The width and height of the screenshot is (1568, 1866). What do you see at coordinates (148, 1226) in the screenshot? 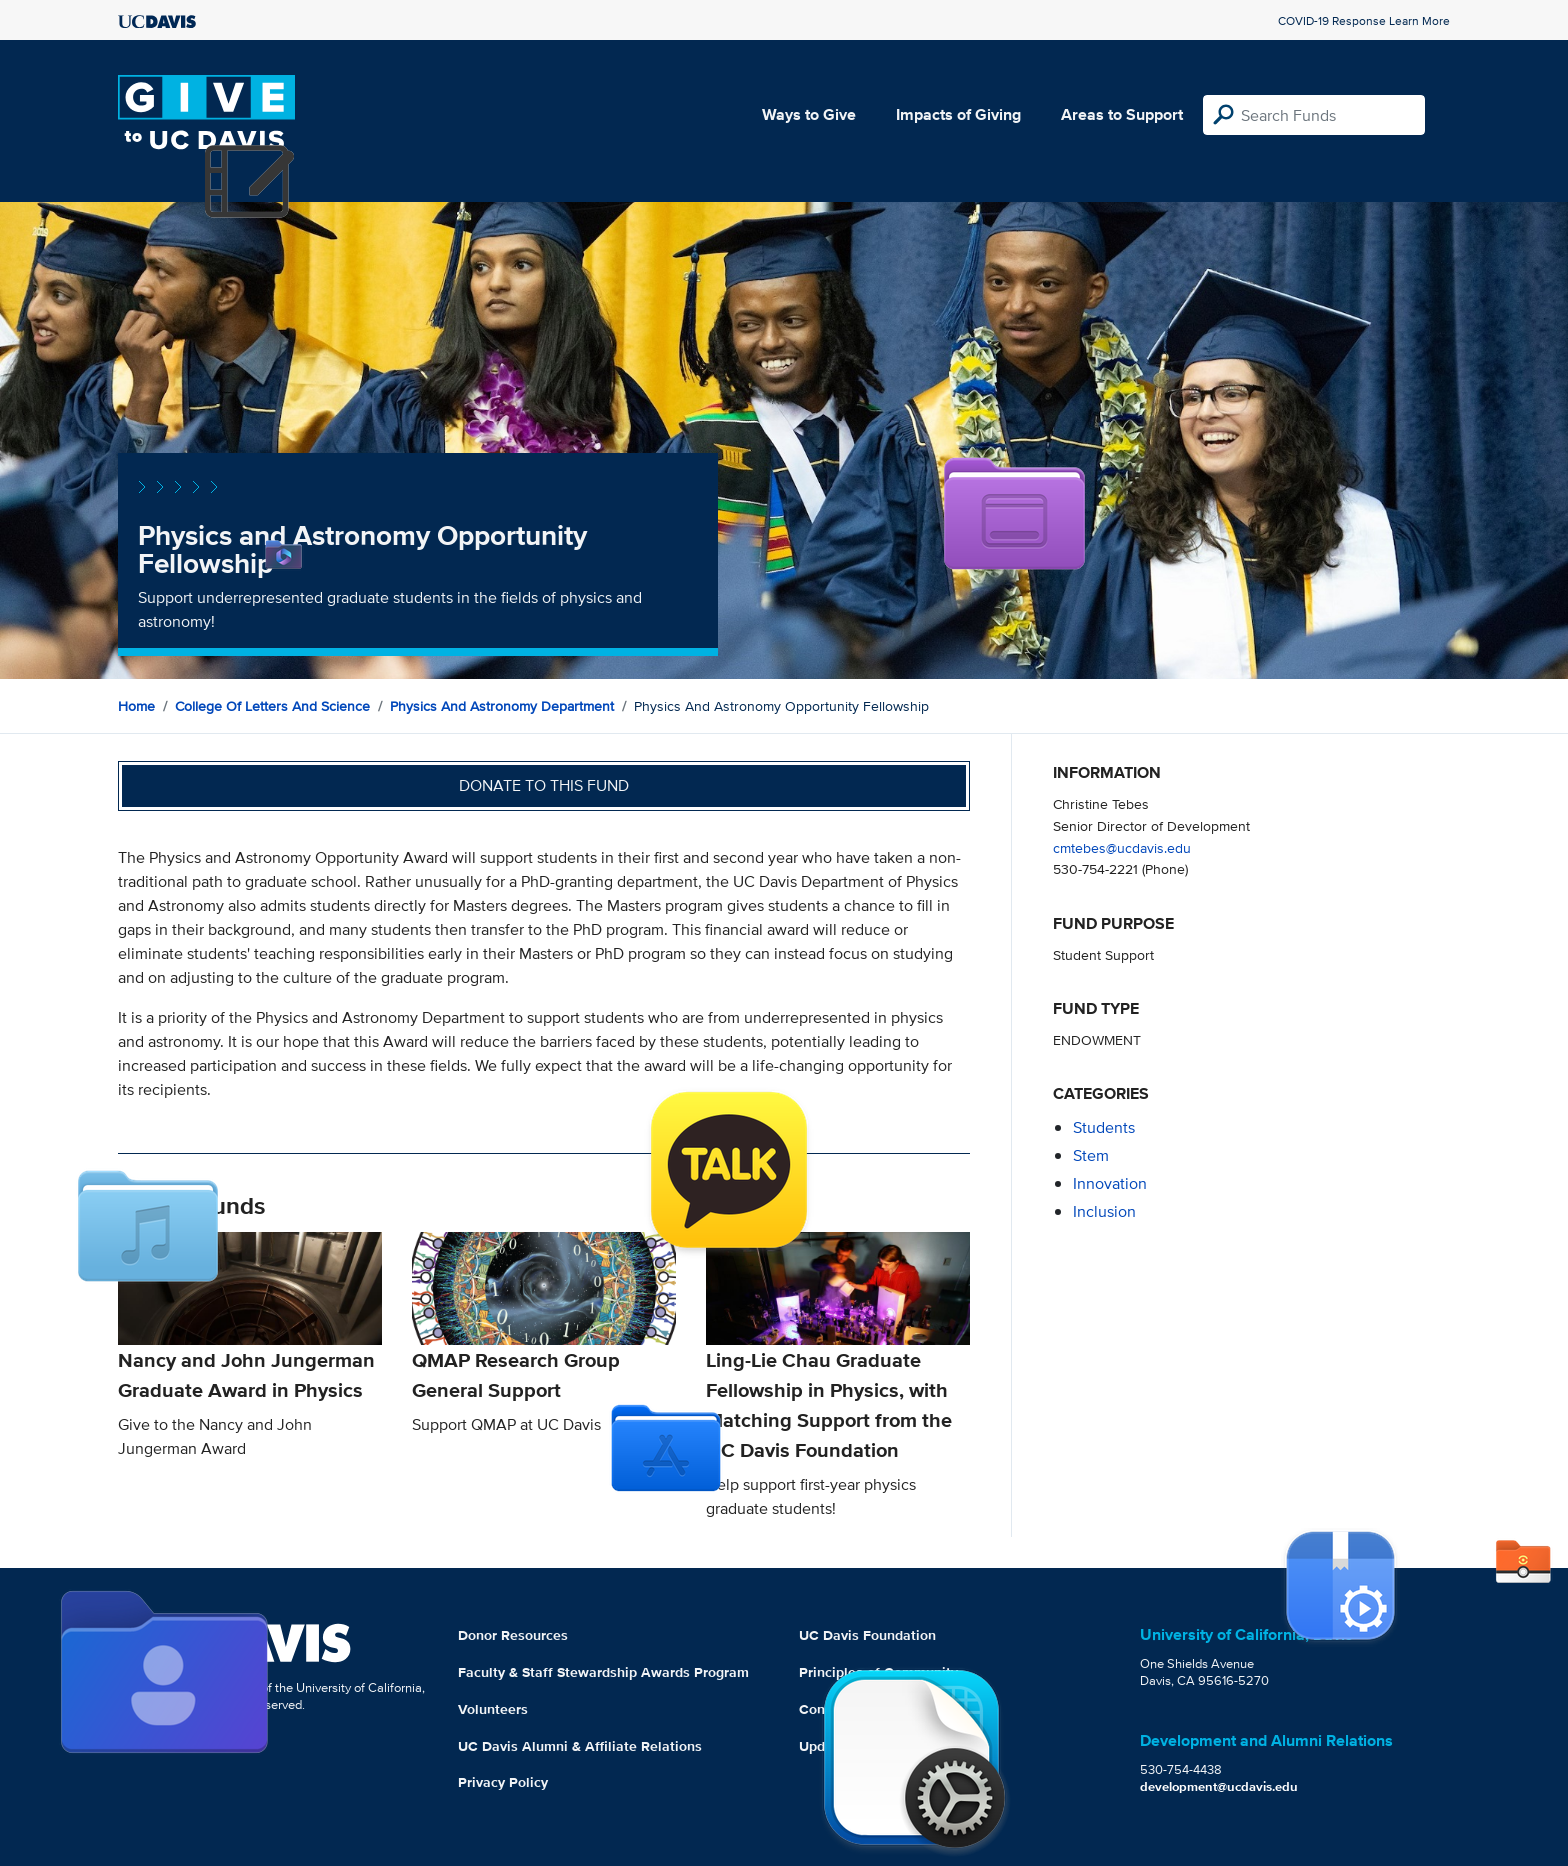
I see `open your music folder` at bounding box center [148, 1226].